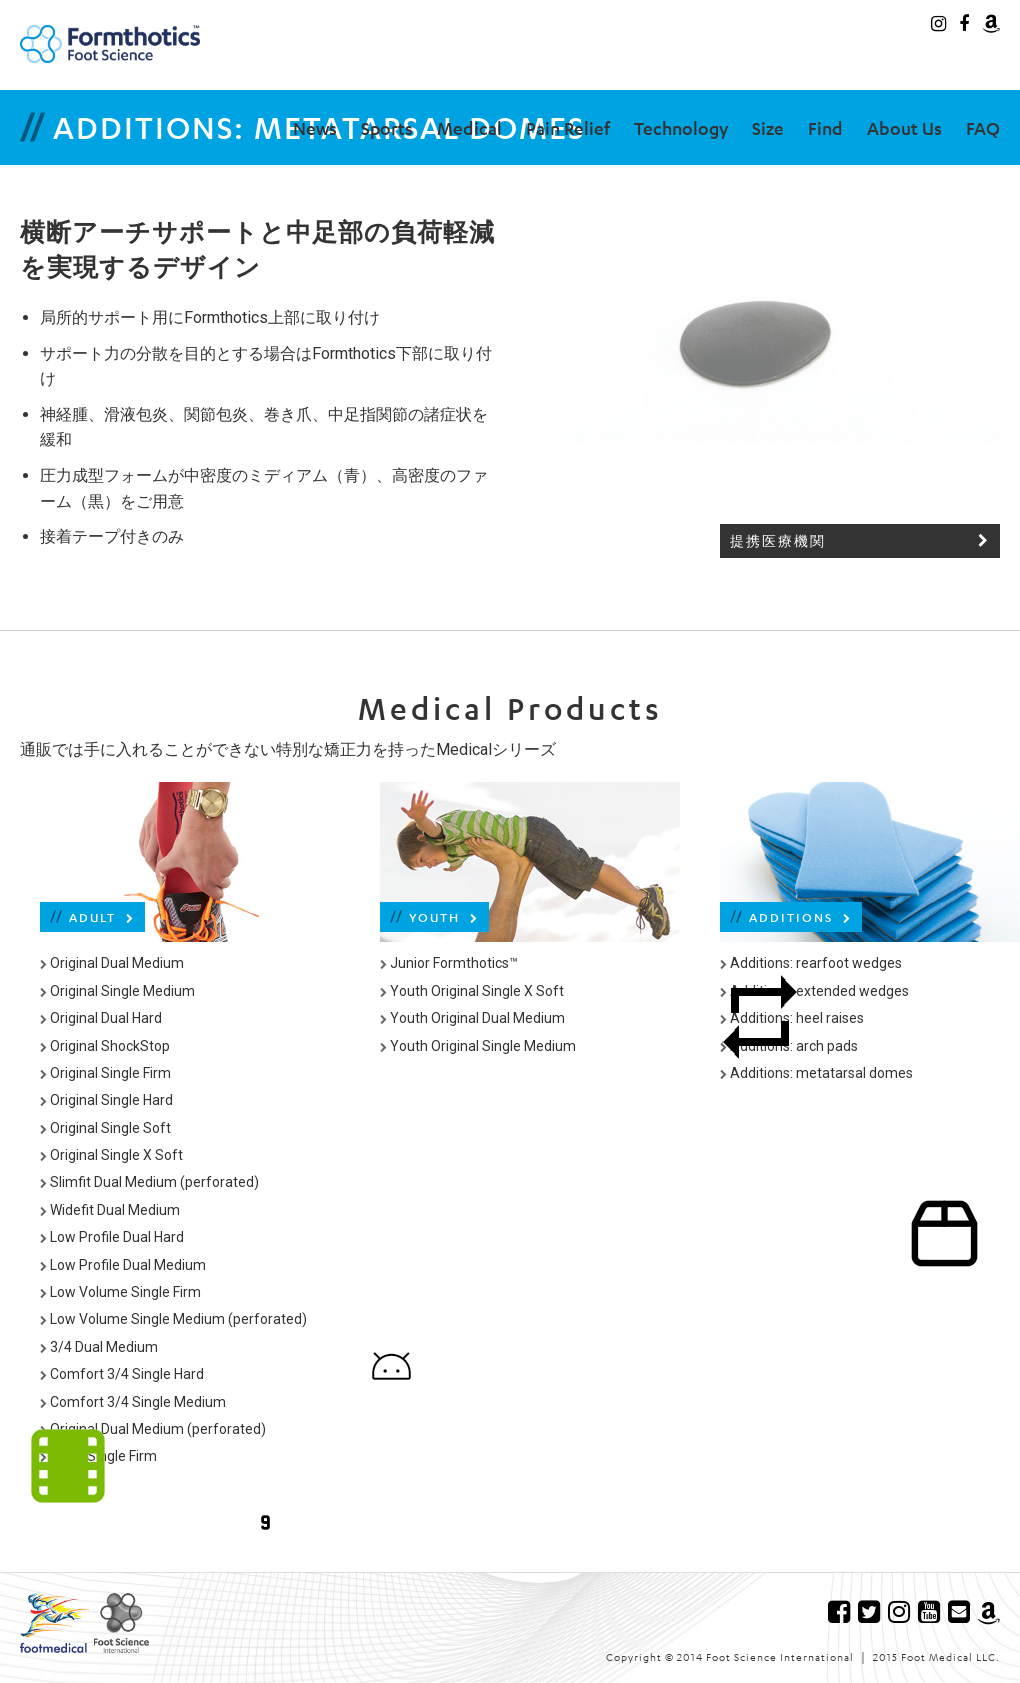 The width and height of the screenshot is (1020, 1683). Describe the element at coordinates (391, 1367) in the screenshot. I see `android device or platform indicator` at that location.